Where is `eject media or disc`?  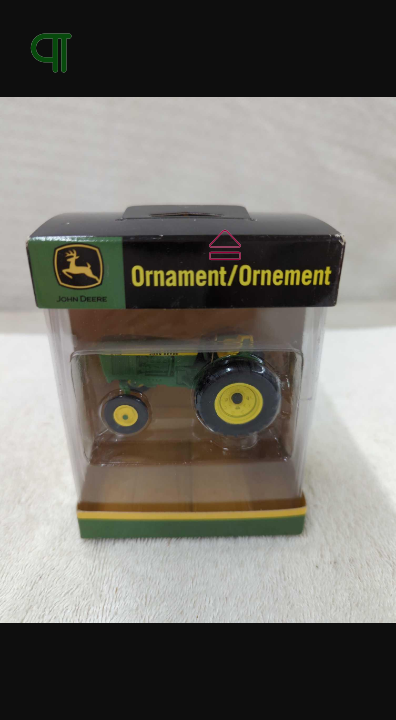 eject media or disc is located at coordinates (225, 247).